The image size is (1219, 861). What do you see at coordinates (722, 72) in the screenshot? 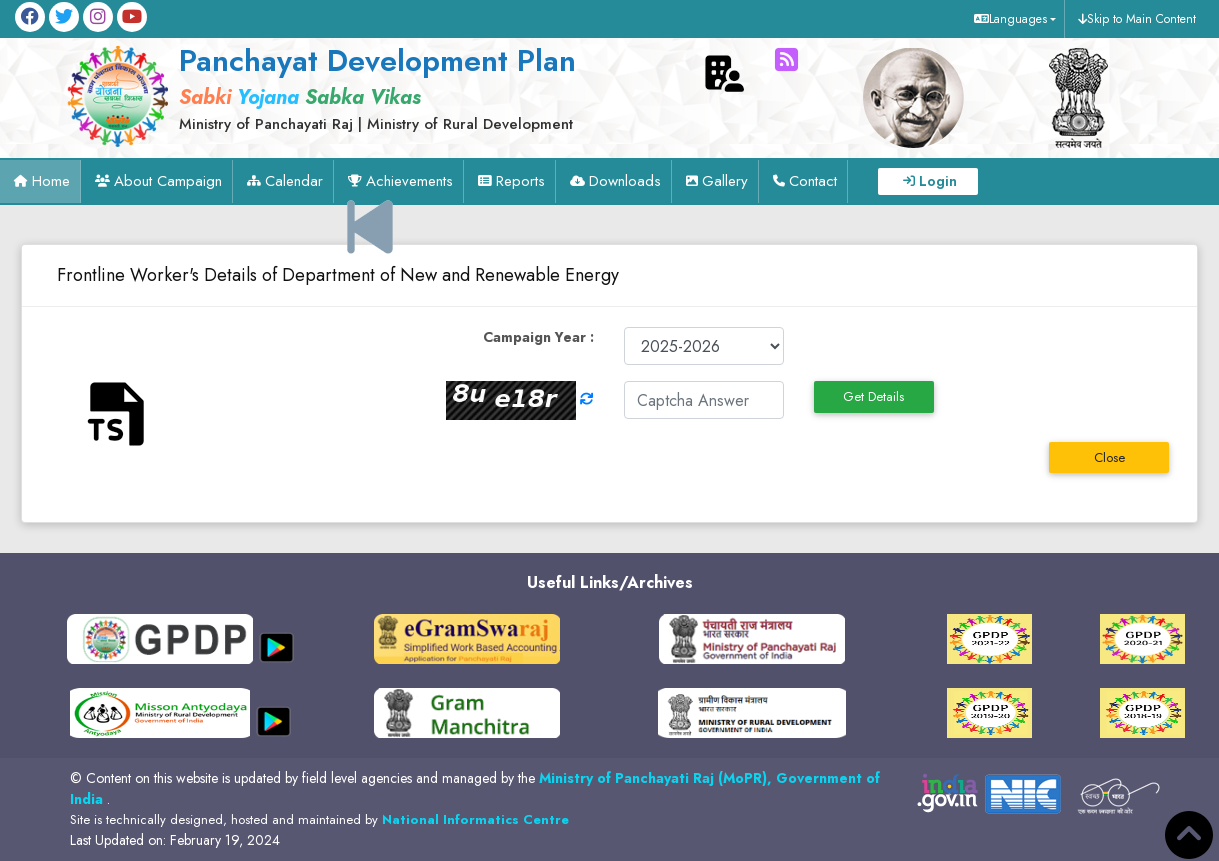
I see `view company or workplace profile` at bounding box center [722, 72].